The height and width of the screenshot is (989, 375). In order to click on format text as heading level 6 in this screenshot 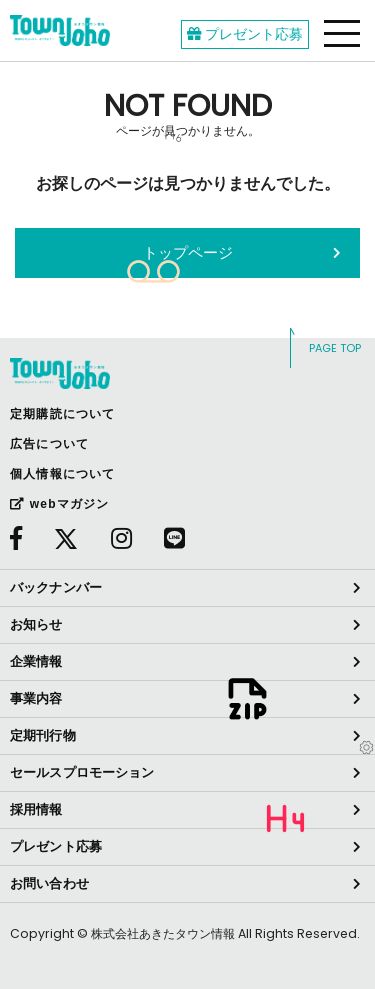, I will do `click(172, 135)`.